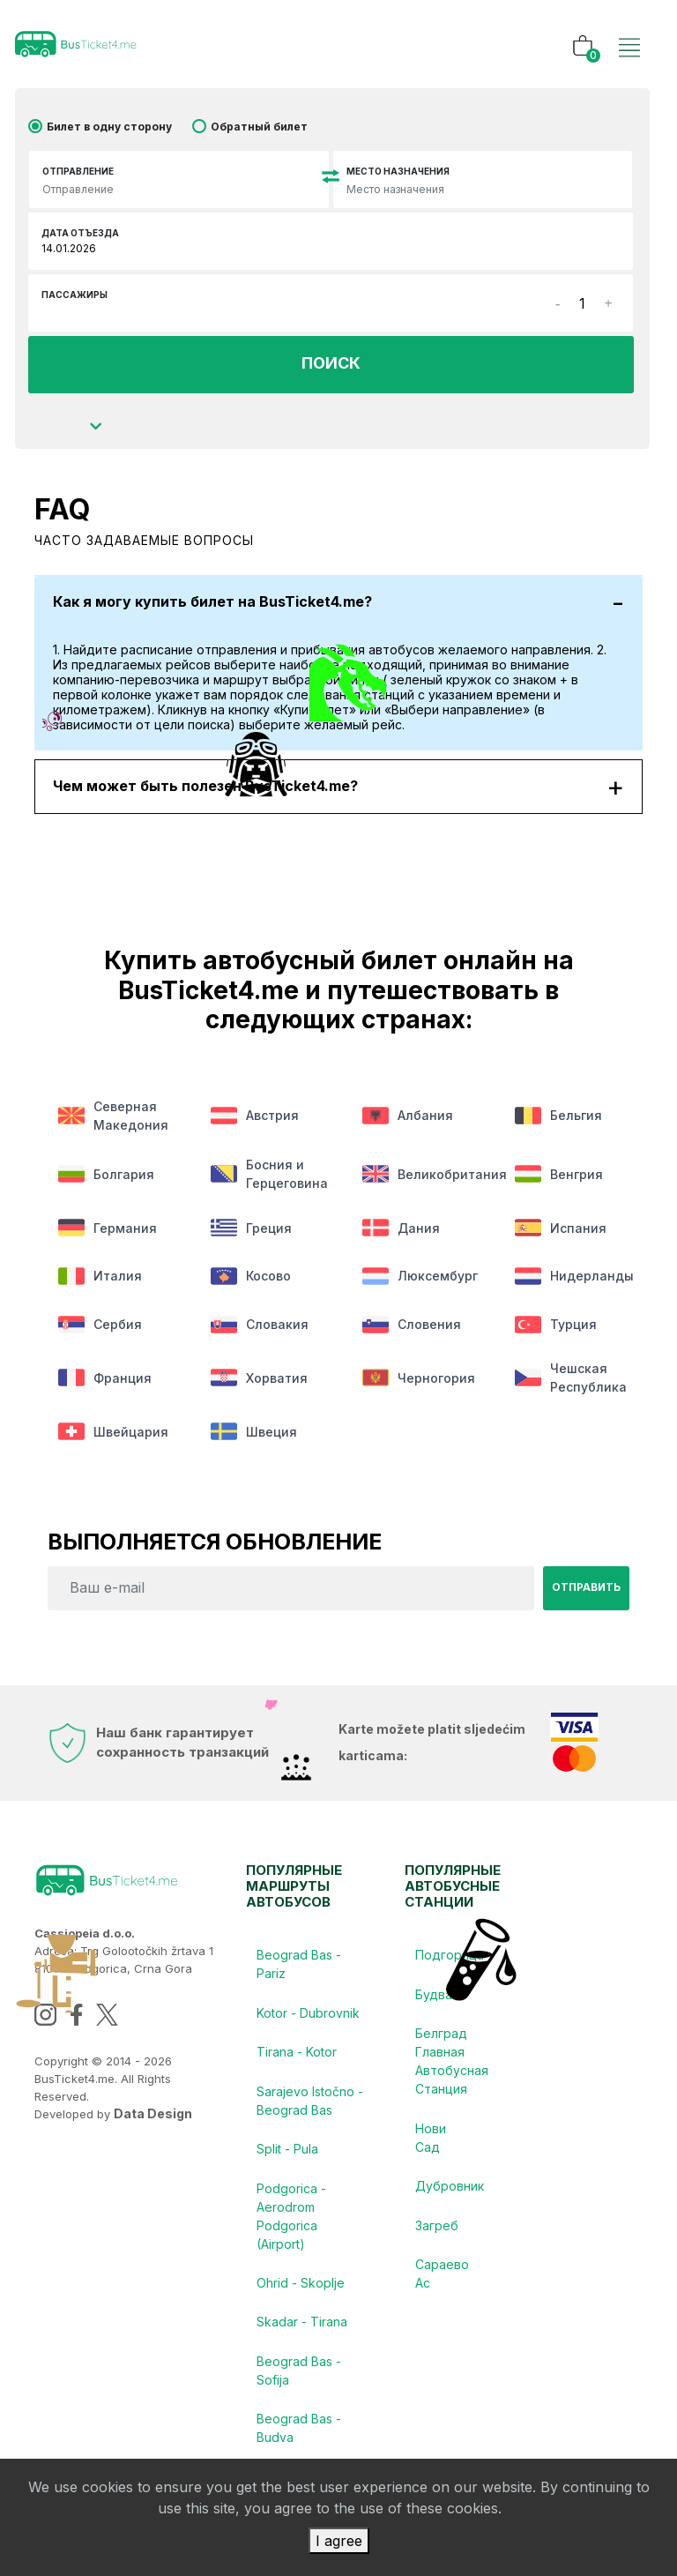  What do you see at coordinates (256, 764) in the screenshot?
I see `view pilot or aviation-related content` at bounding box center [256, 764].